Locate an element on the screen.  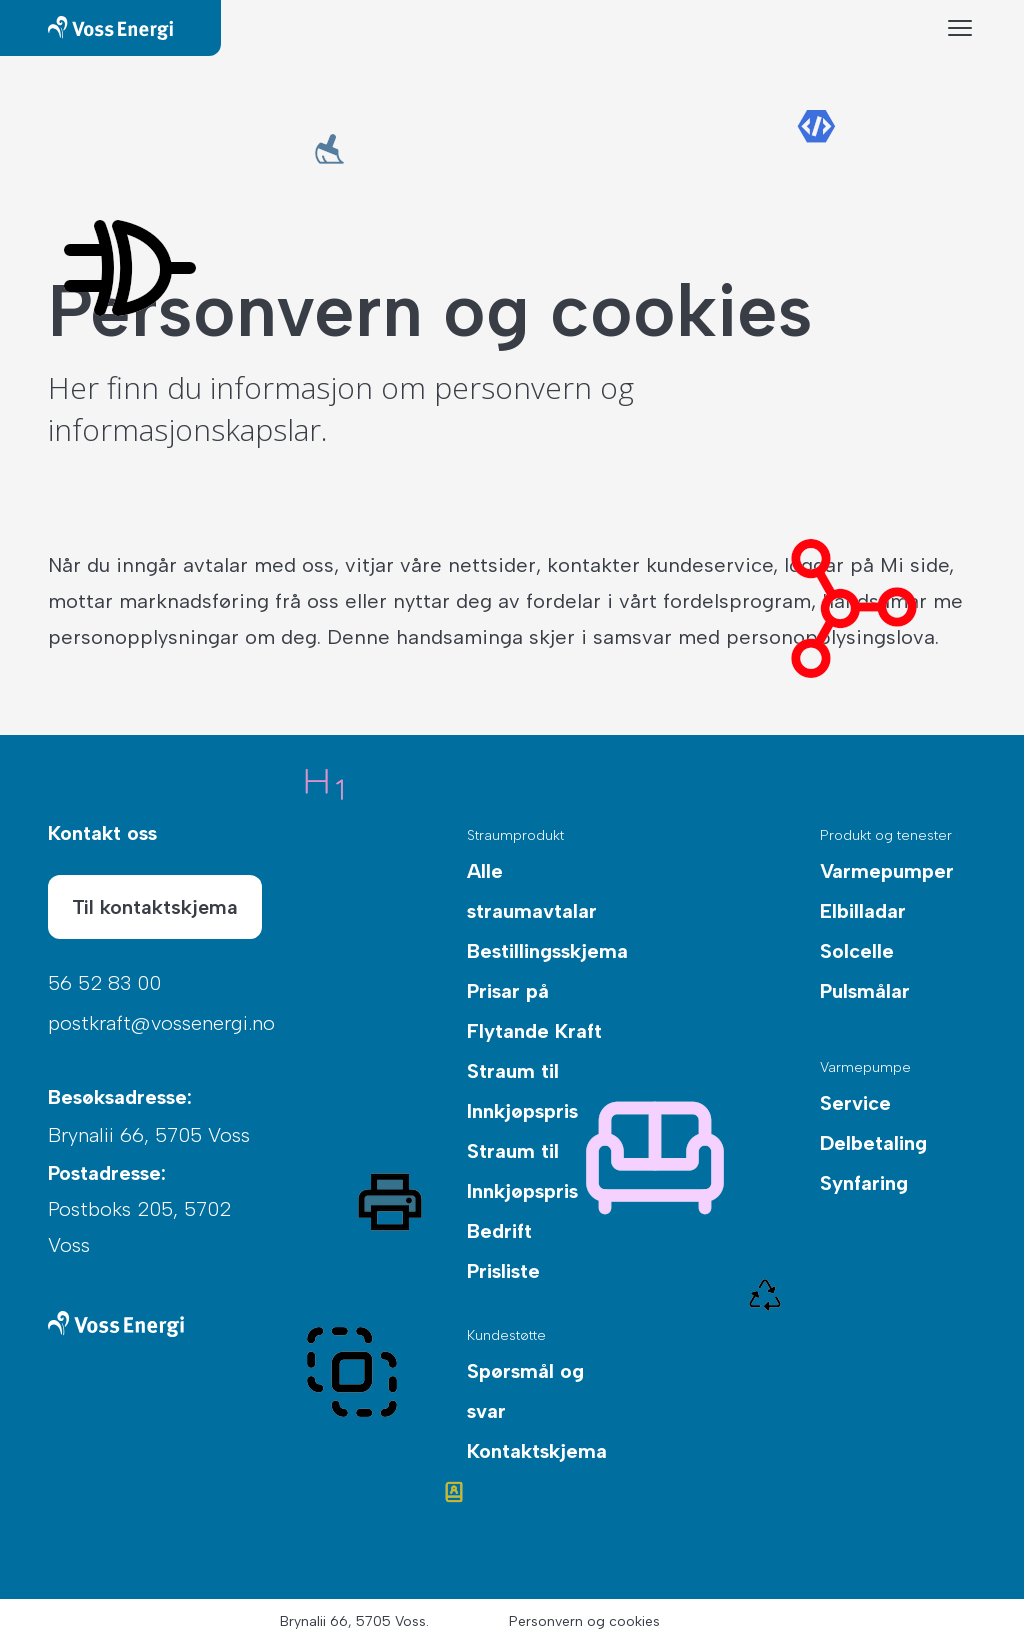
print the current document or page is located at coordinates (390, 1202).